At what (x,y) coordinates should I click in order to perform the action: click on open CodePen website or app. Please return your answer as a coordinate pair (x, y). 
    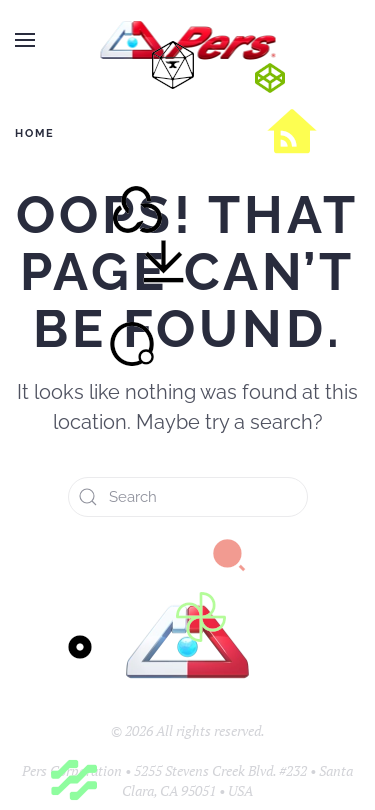
    Looking at the image, I should click on (270, 78).